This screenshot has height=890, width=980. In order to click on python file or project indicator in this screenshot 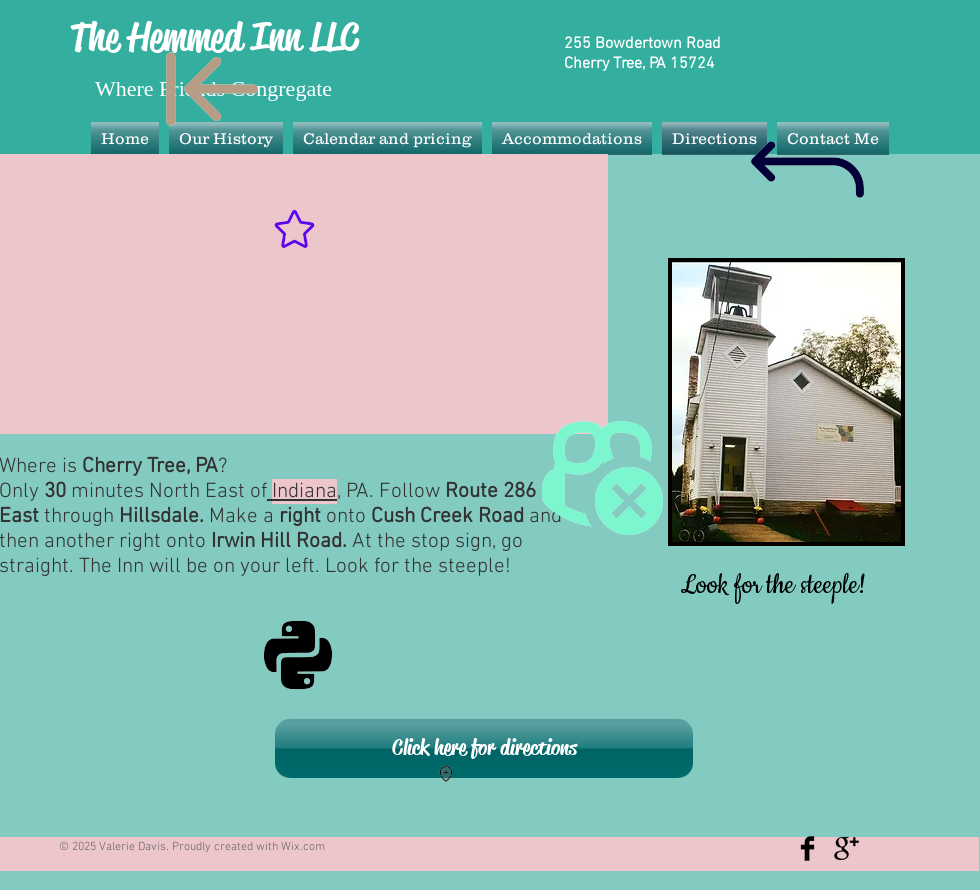, I will do `click(298, 655)`.